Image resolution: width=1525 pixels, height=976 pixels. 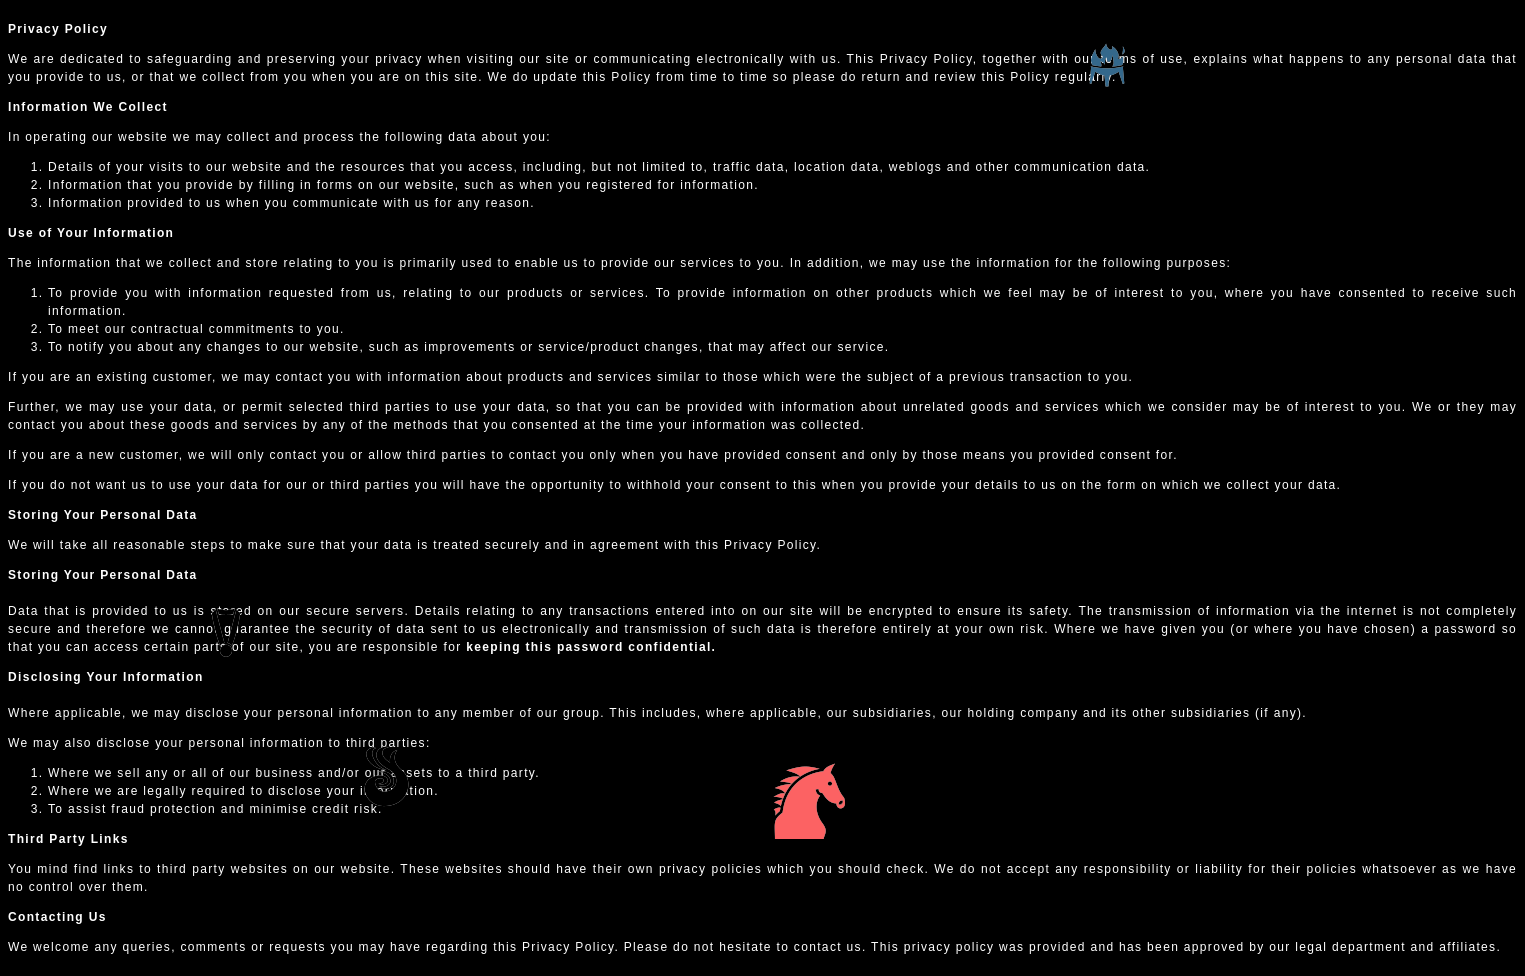 What do you see at coordinates (812, 802) in the screenshot?
I see `select the knight piece in a chess game` at bounding box center [812, 802].